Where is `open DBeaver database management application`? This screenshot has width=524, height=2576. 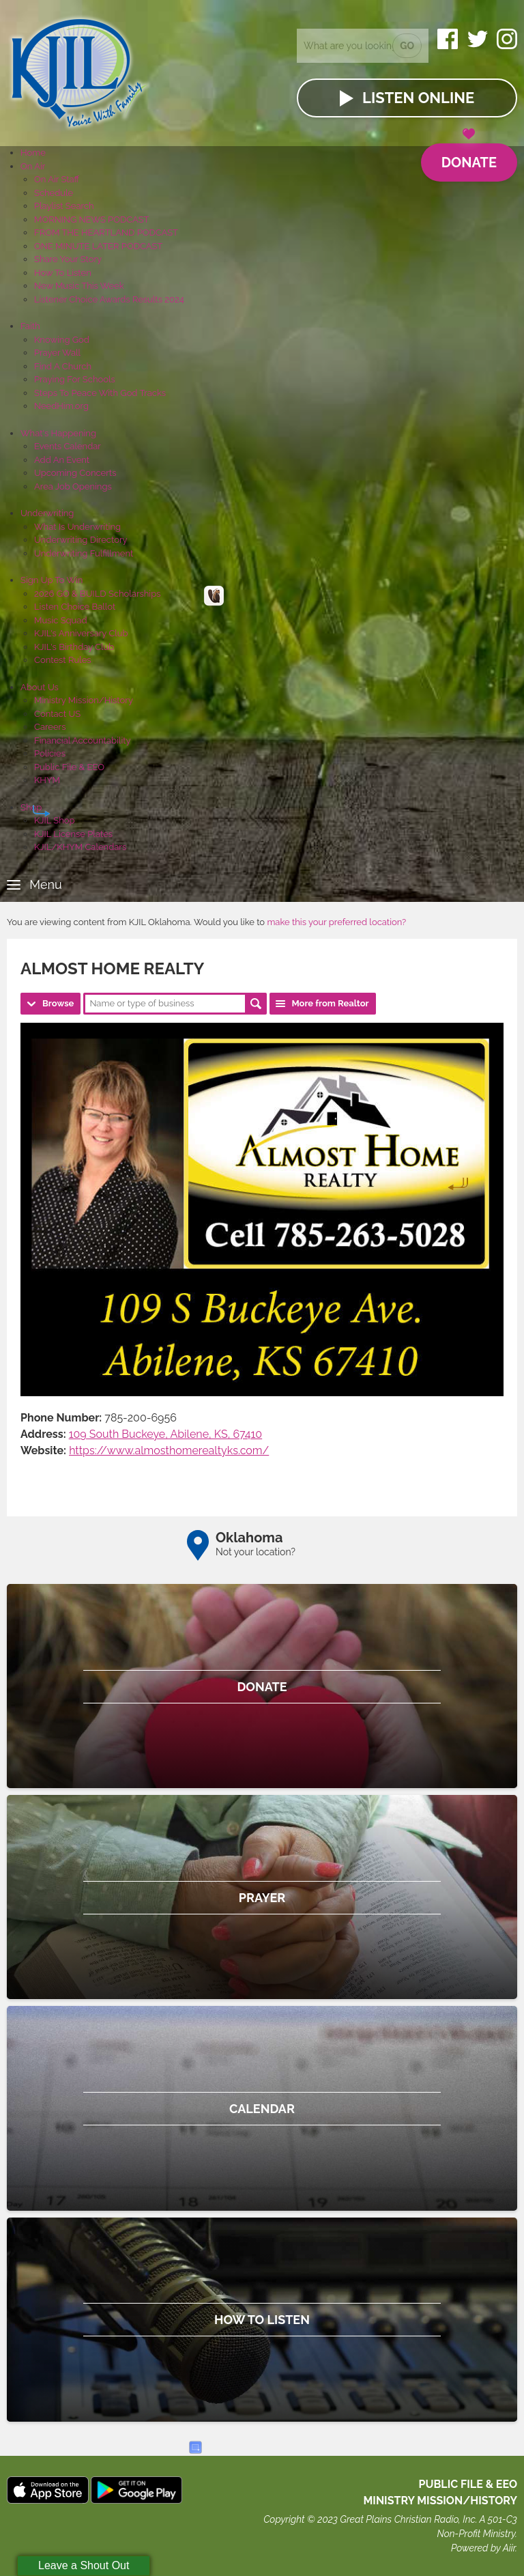
open DBeaver database management application is located at coordinates (214, 595).